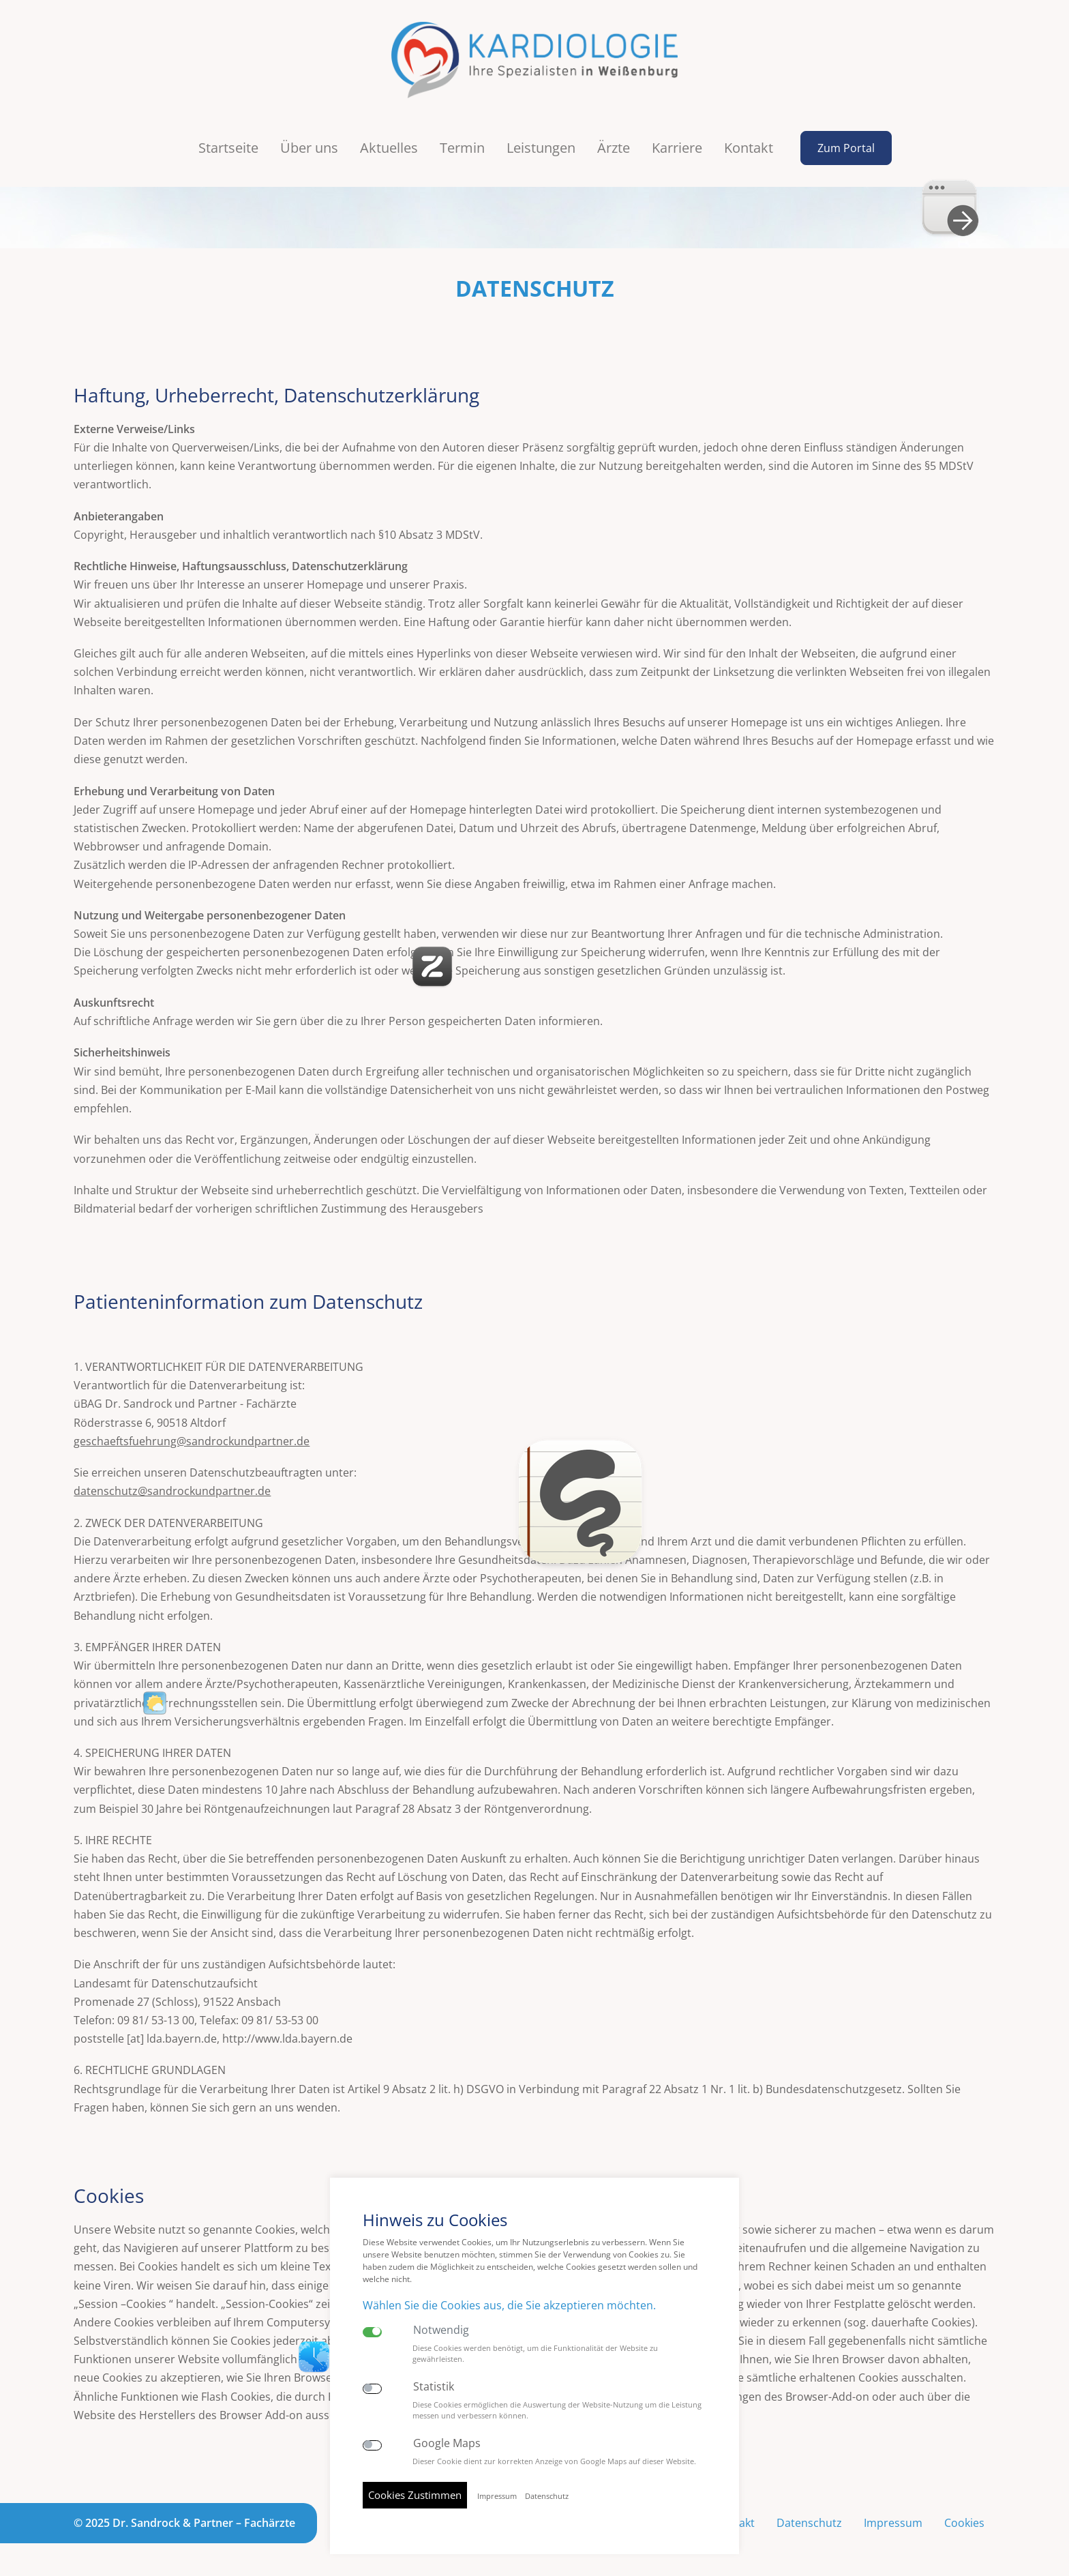 This screenshot has width=1069, height=2576. I want to click on open network time protocol settings, so click(314, 2356).